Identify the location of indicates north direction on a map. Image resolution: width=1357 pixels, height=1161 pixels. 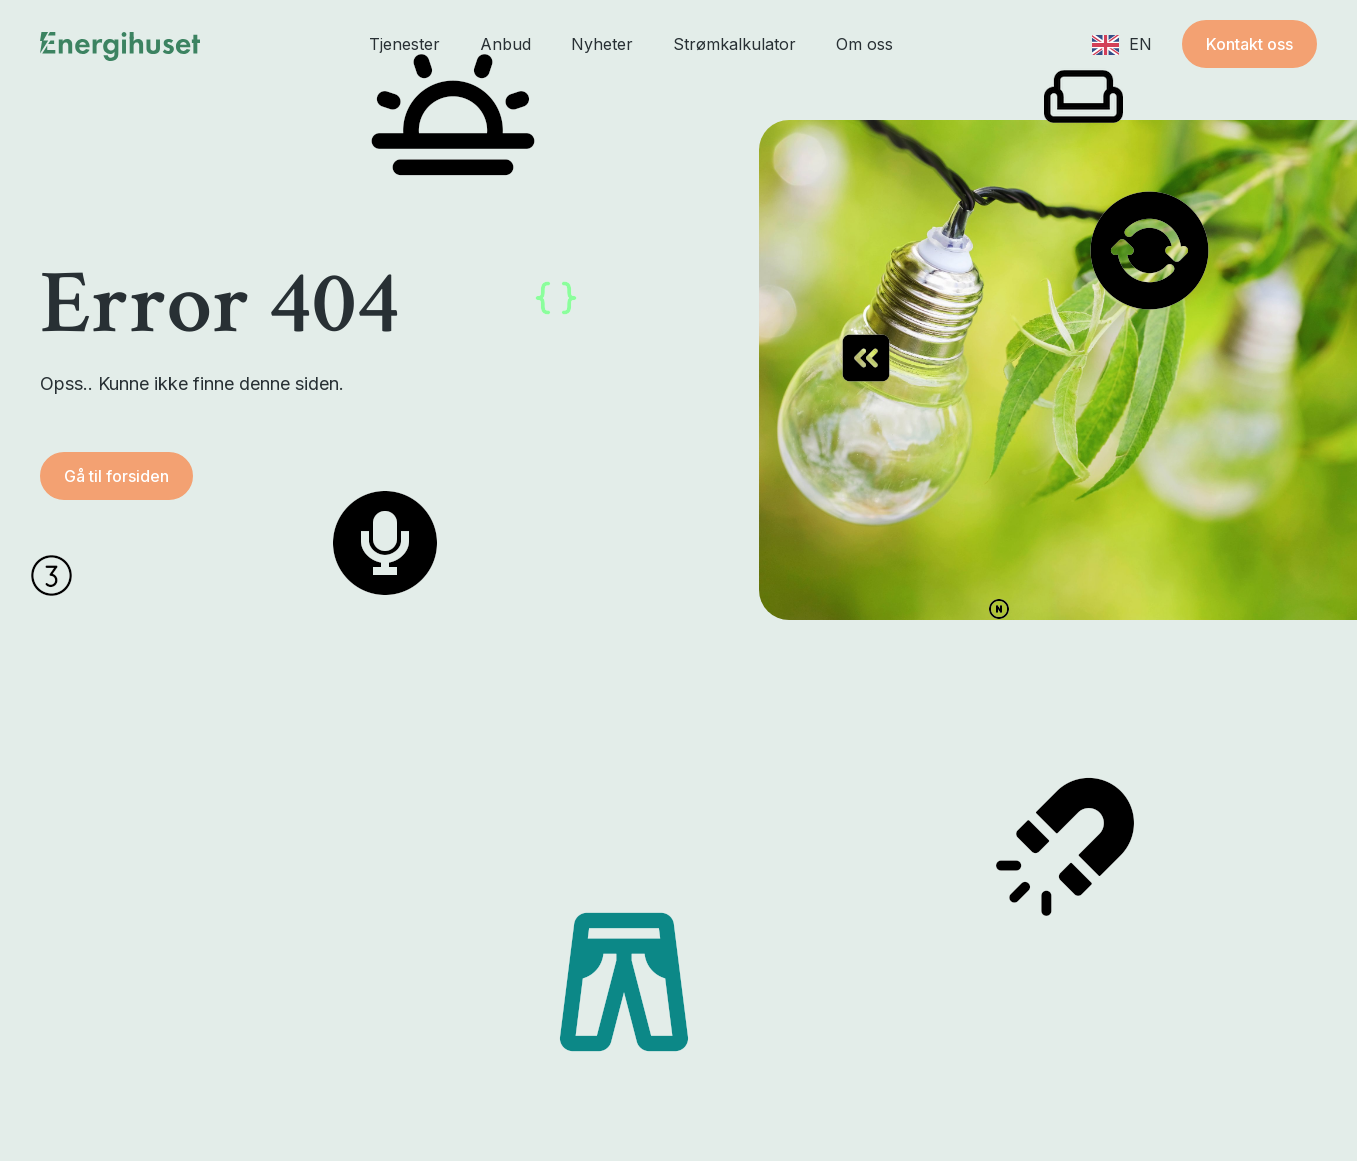
(999, 609).